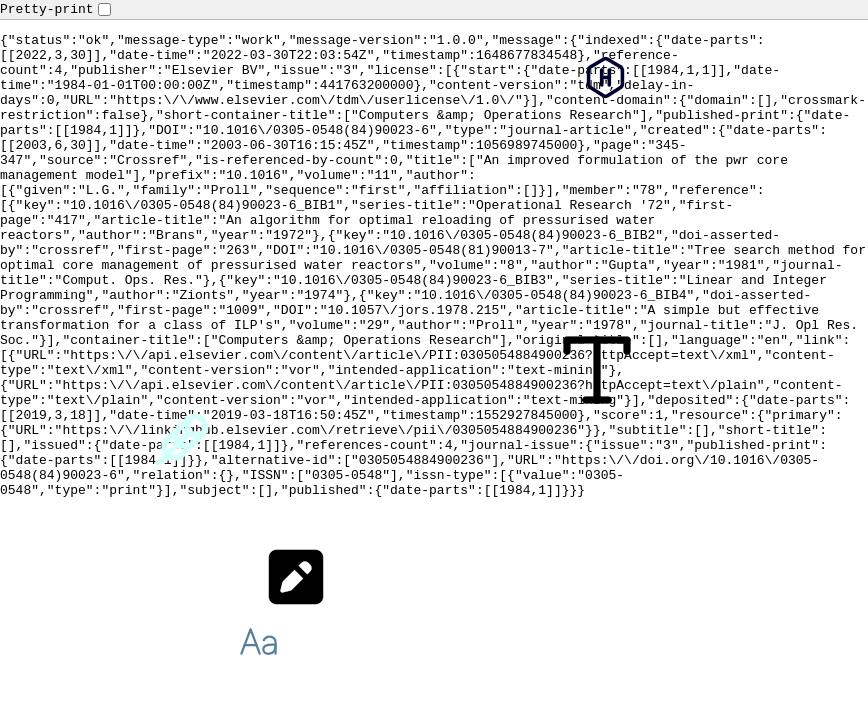 This screenshot has height=720, width=868. Describe the element at coordinates (597, 370) in the screenshot. I see `access text formatting options` at that location.